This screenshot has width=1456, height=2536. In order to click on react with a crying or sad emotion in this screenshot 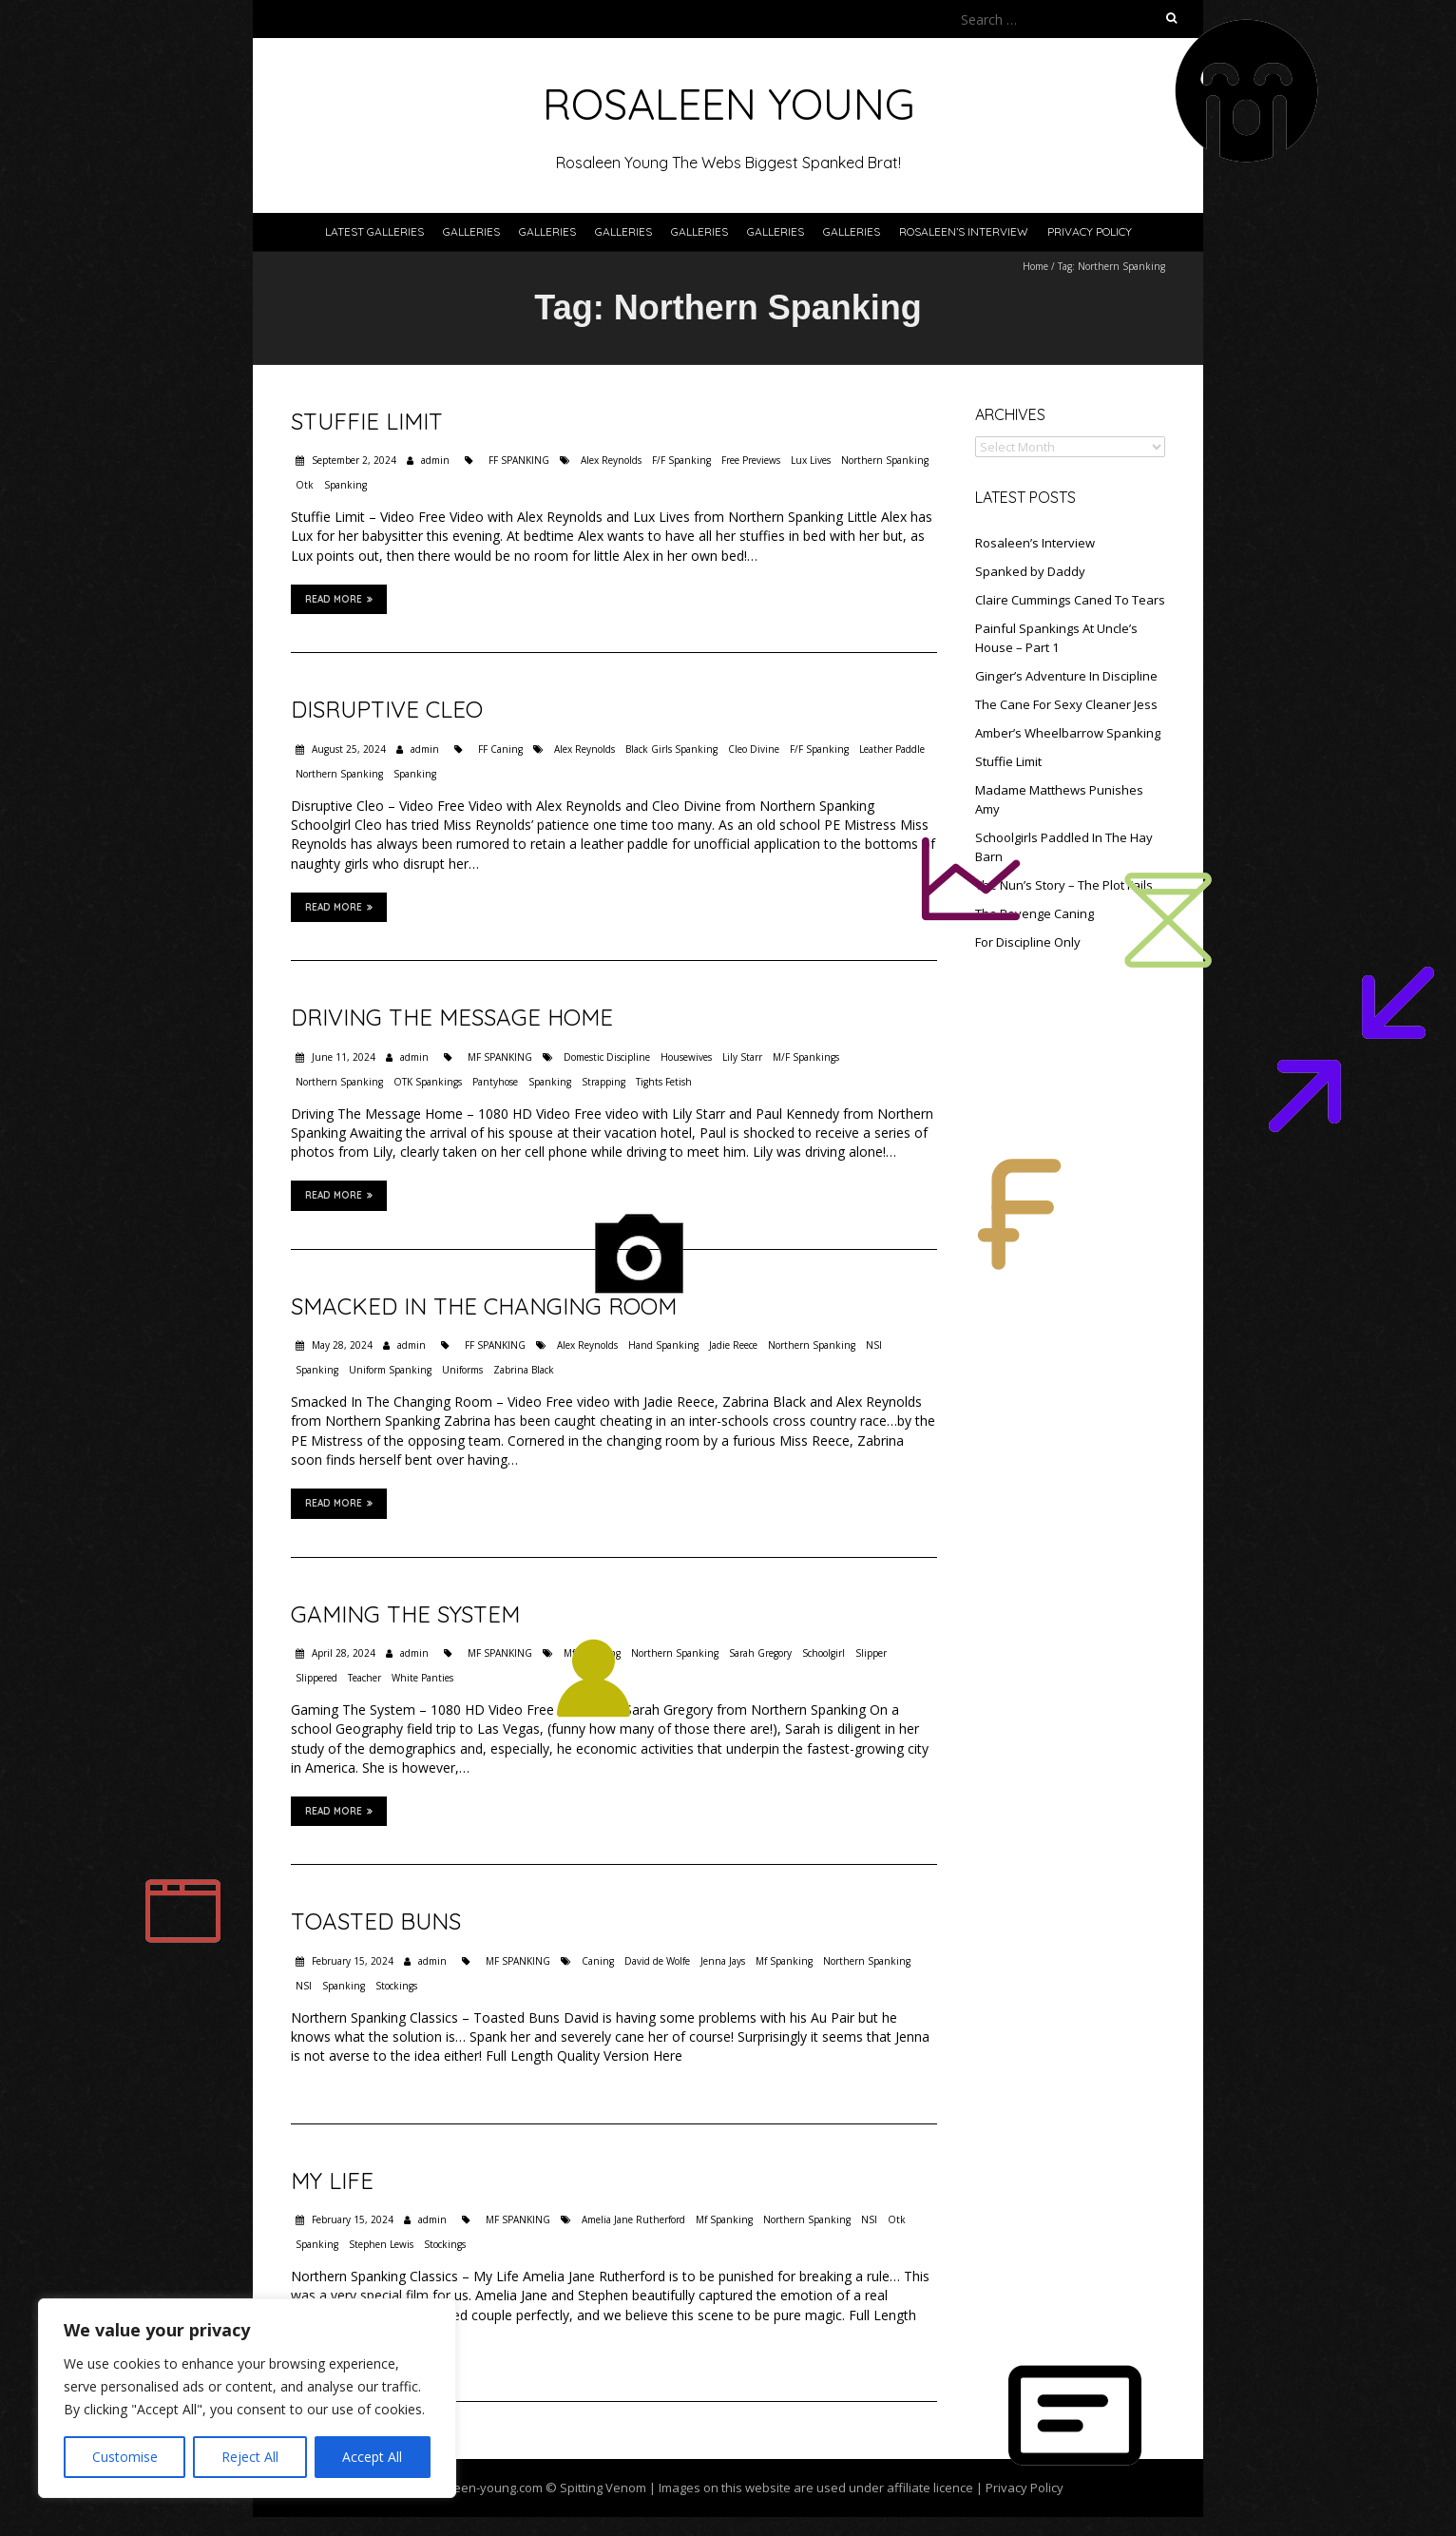, I will do `click(1246, 90)`.